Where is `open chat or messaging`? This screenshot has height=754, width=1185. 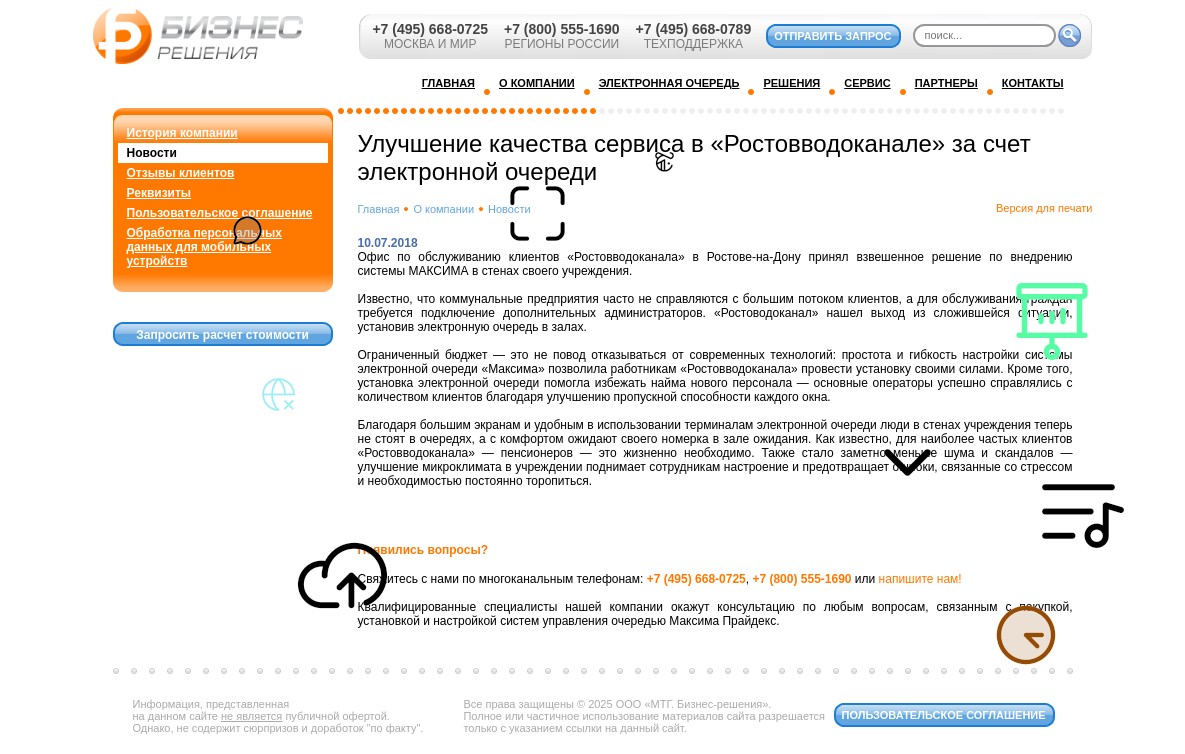 open chat or messaging is located at coordinates (247, 230).